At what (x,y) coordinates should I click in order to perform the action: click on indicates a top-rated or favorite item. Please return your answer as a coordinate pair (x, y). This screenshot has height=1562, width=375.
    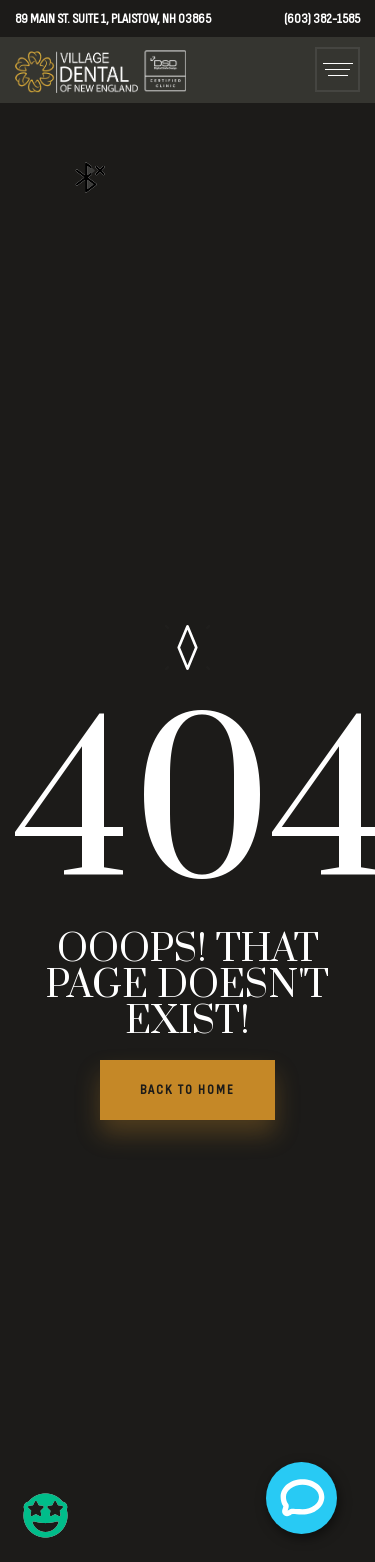
    Looking at the image, I should click on (45, 1515).